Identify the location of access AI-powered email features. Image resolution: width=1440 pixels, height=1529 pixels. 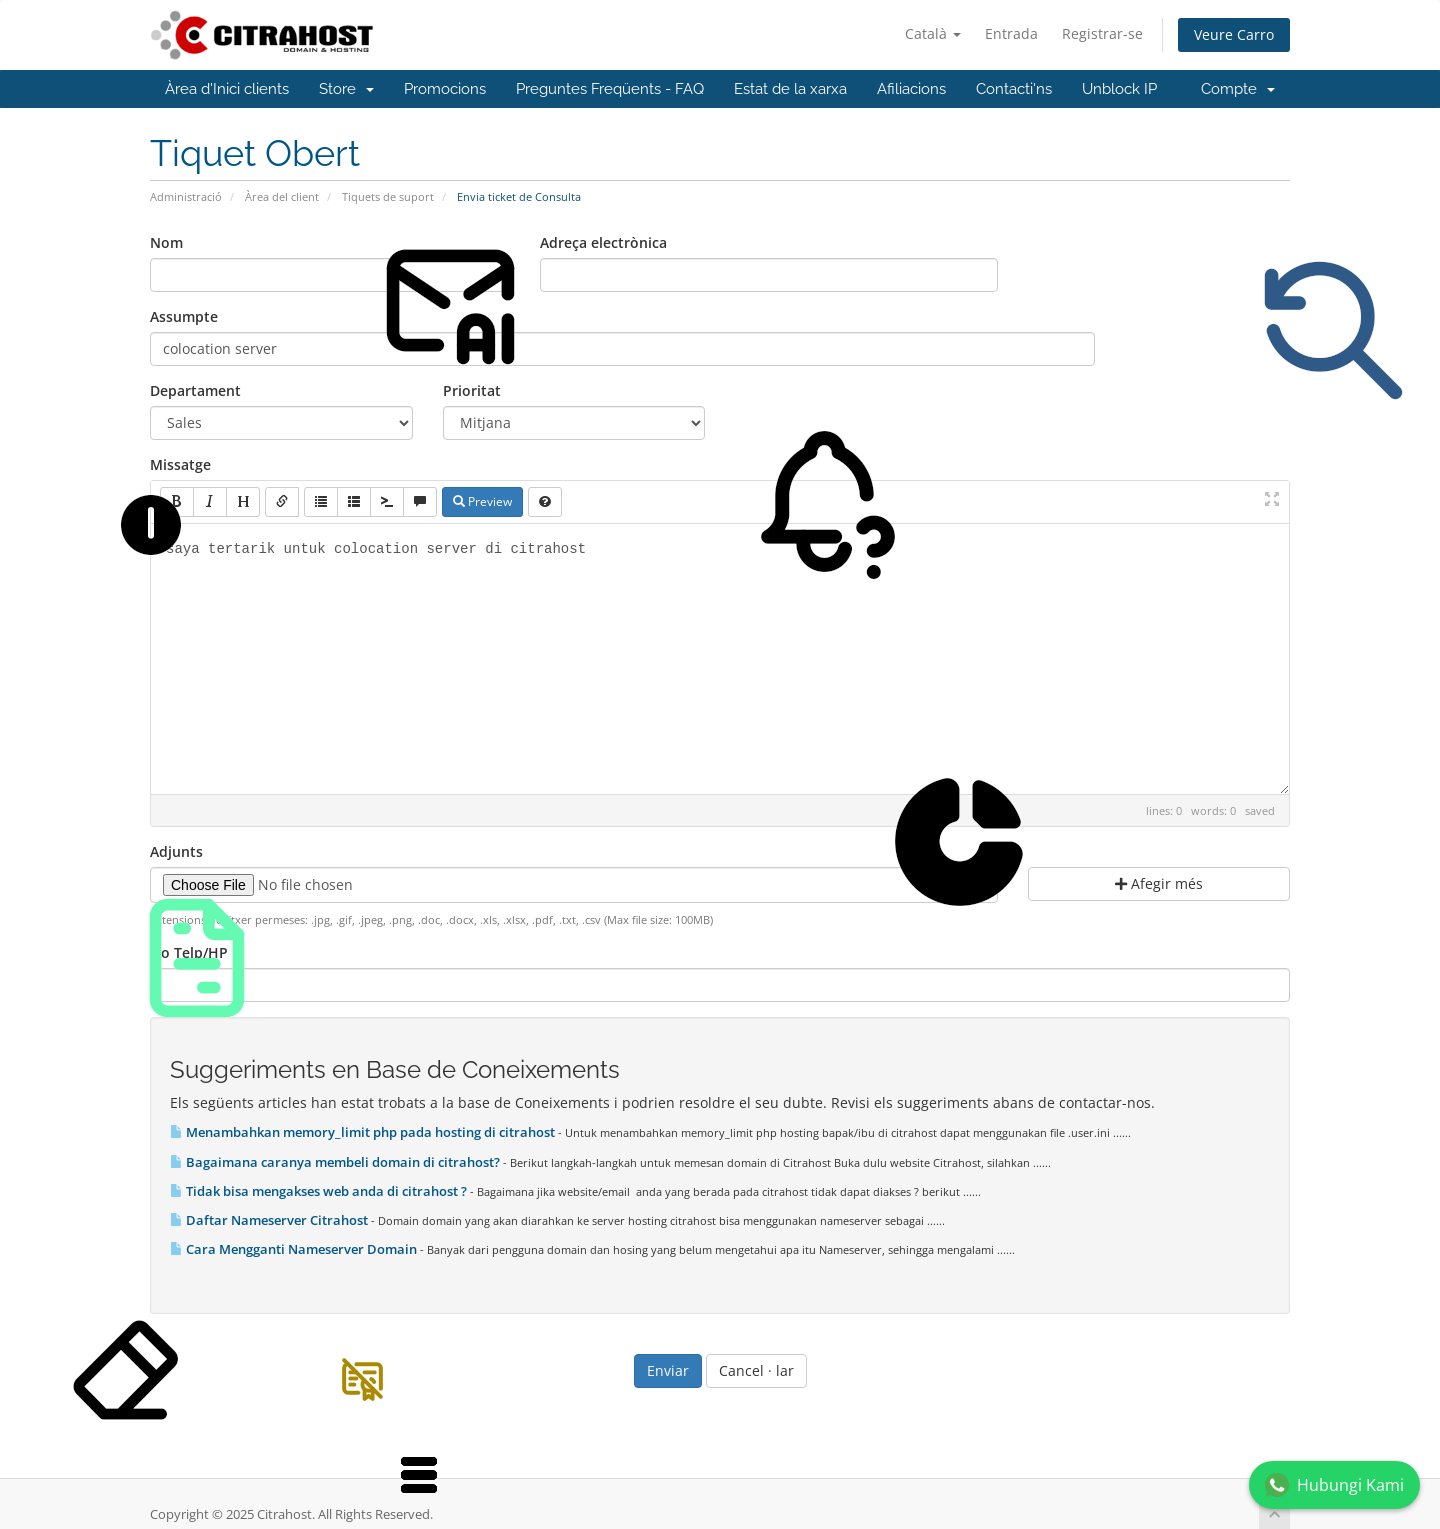
(450, 300).